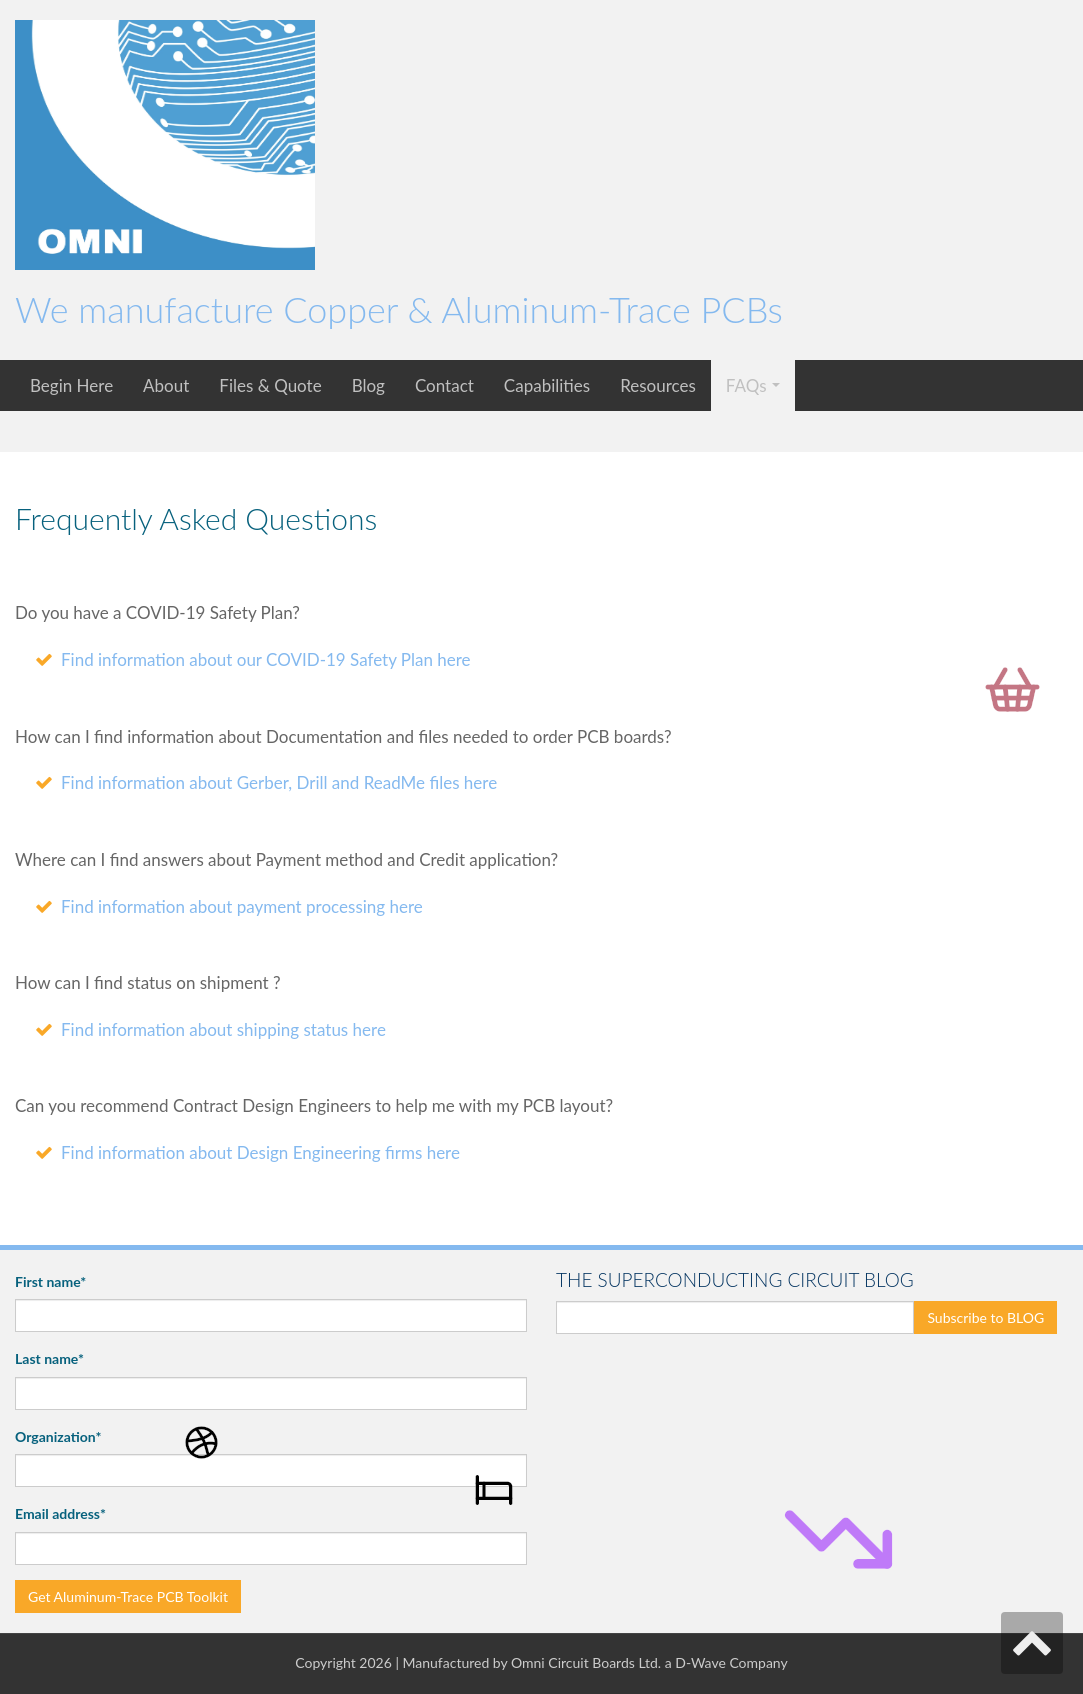 This screenshot has height=1694, width=1083. I want to click on view accommodation or hotel options, so click(494, 1490).